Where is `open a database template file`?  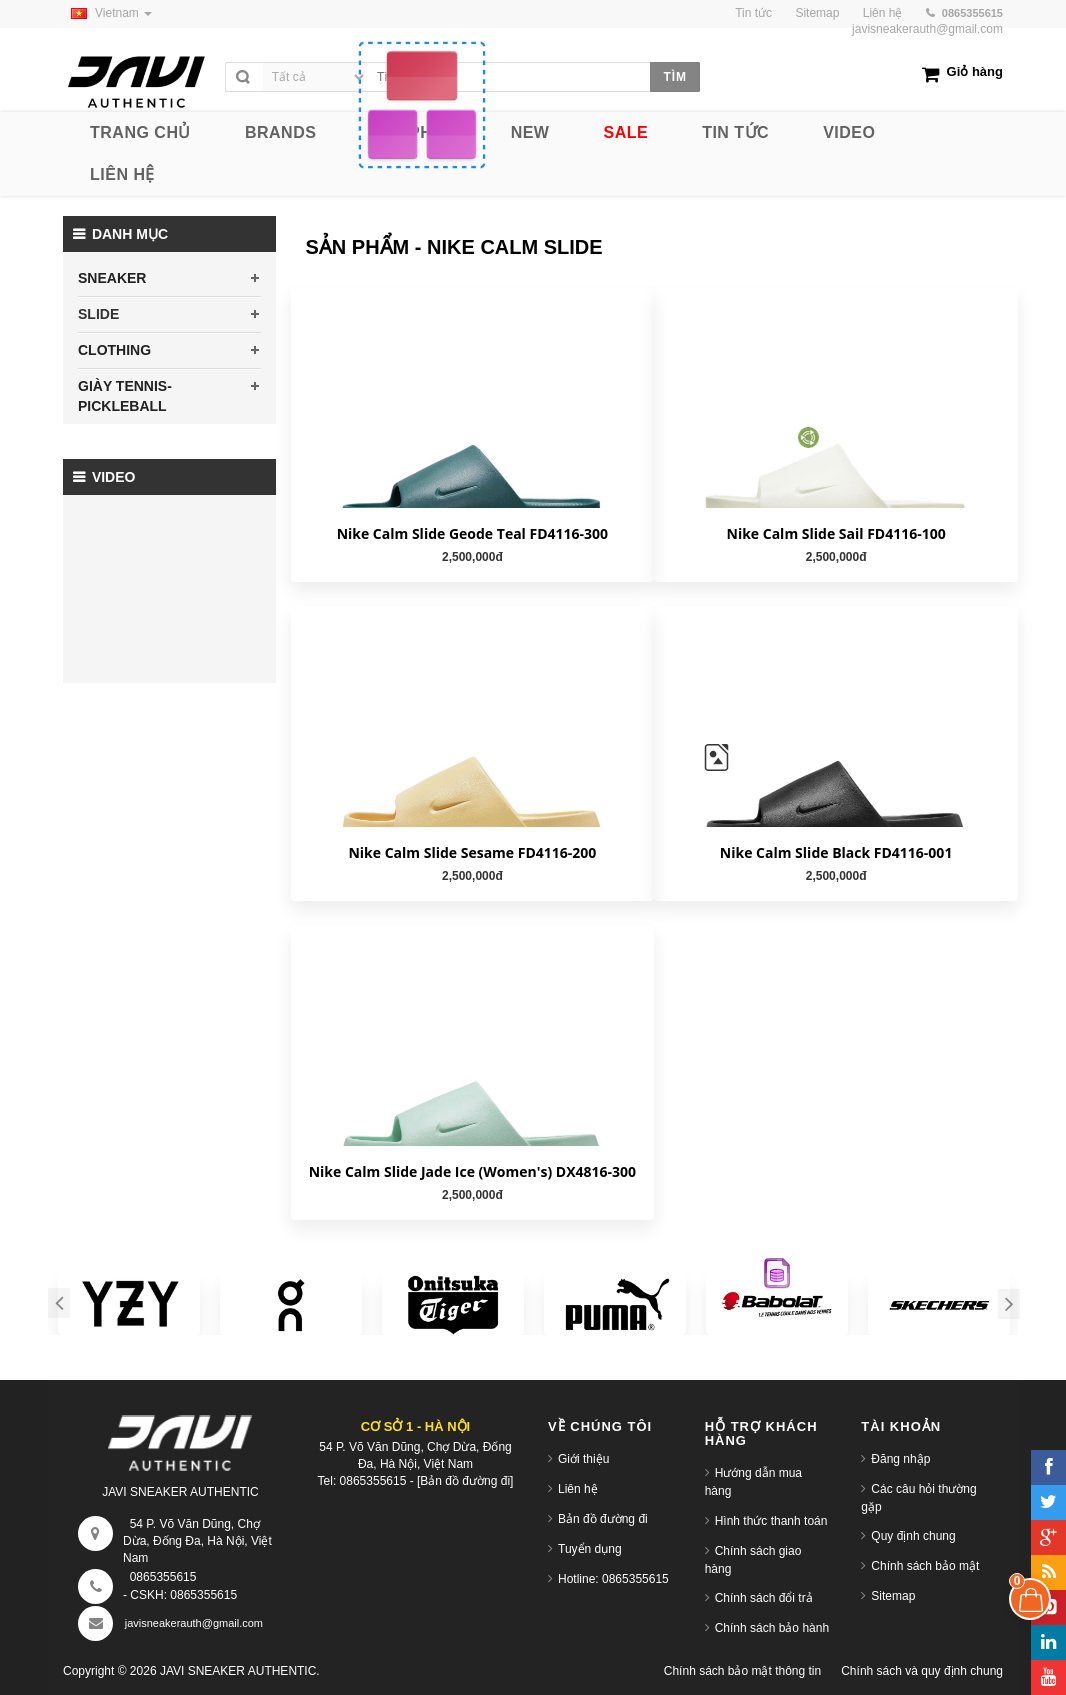
open a database template file is located at coordinates (777, 1273).